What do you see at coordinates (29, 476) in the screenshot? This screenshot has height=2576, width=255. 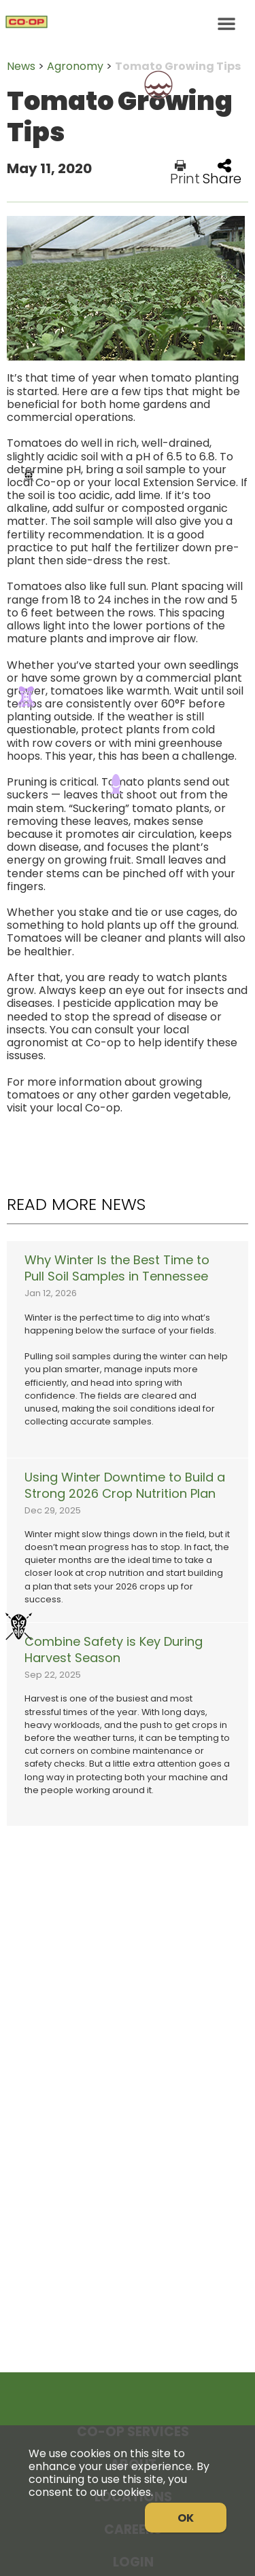 I see `access space exploration game content` at bounding box center [29, 476].